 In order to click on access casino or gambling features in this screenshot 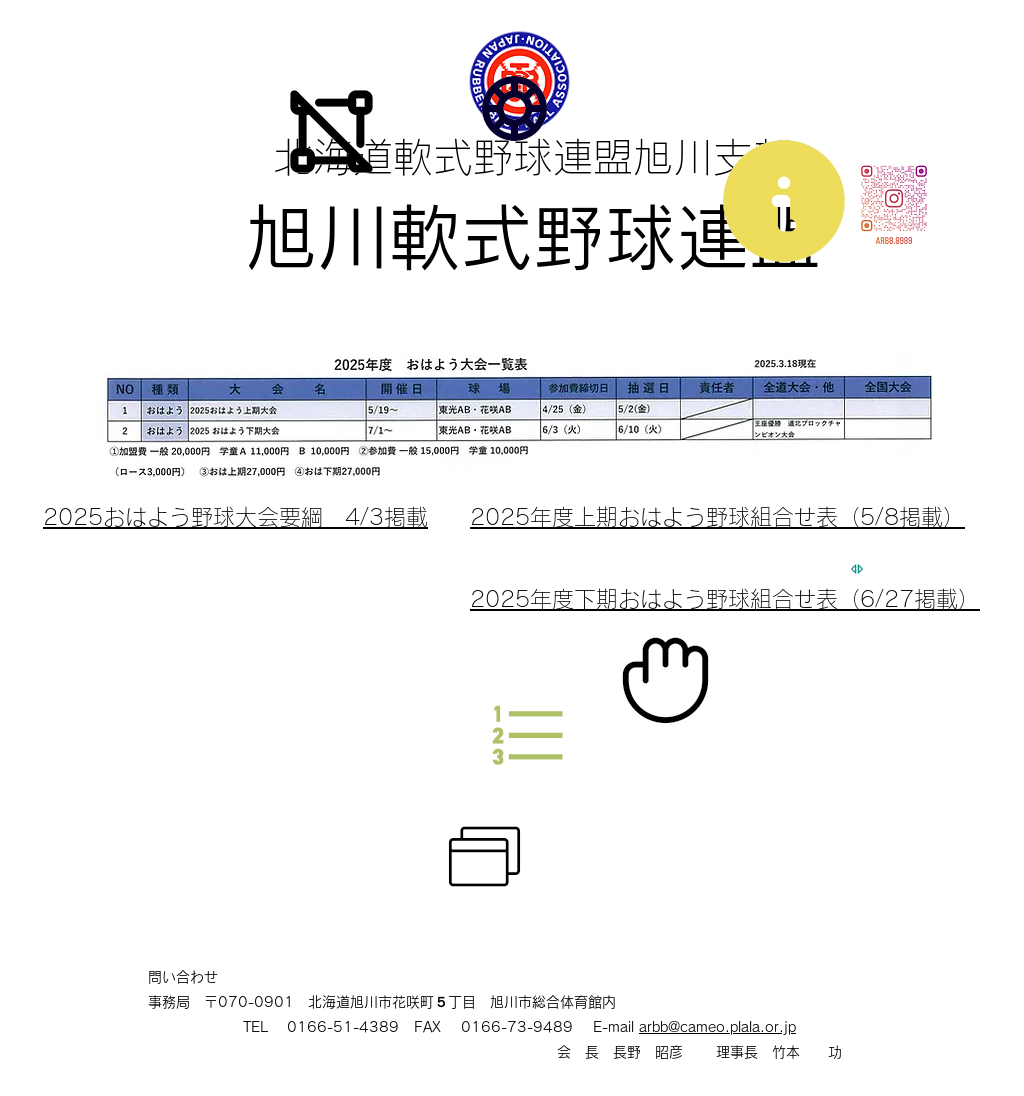, I will do `click(514, 108)`.